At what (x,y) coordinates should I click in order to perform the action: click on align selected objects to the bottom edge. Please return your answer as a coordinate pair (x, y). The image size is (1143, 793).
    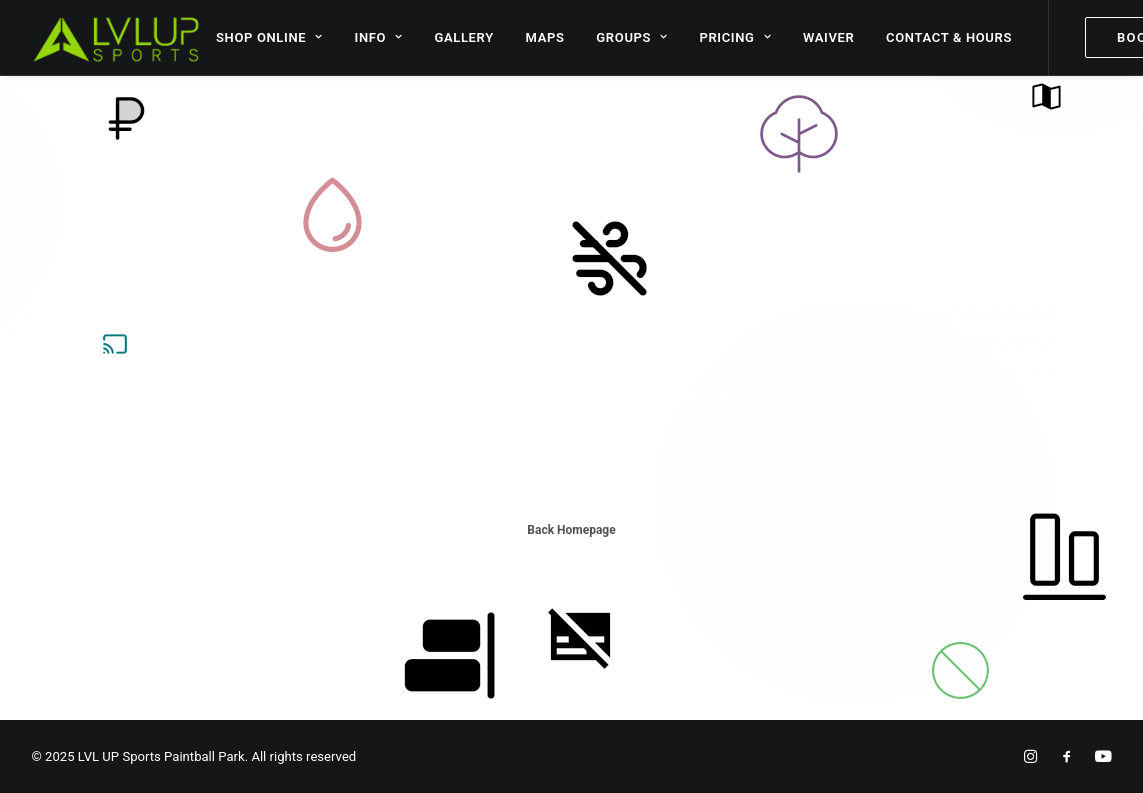
    Looking at the image, I should click on (1064, 558).